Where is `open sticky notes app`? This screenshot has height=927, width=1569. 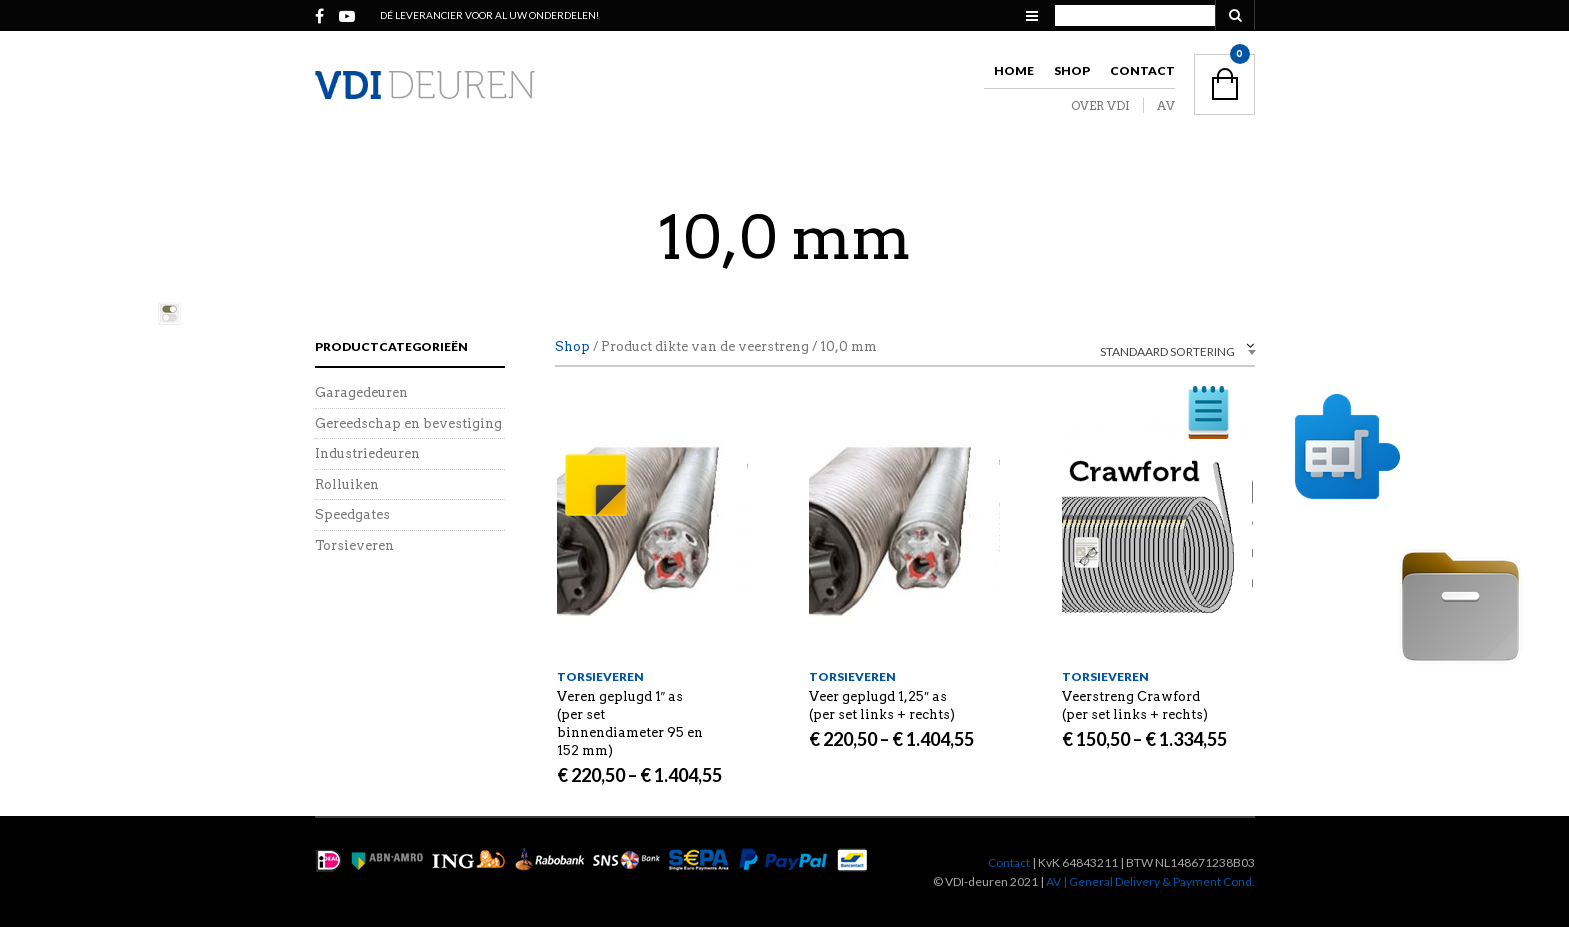 open sticky notes app is located at coordinates (596, 485).